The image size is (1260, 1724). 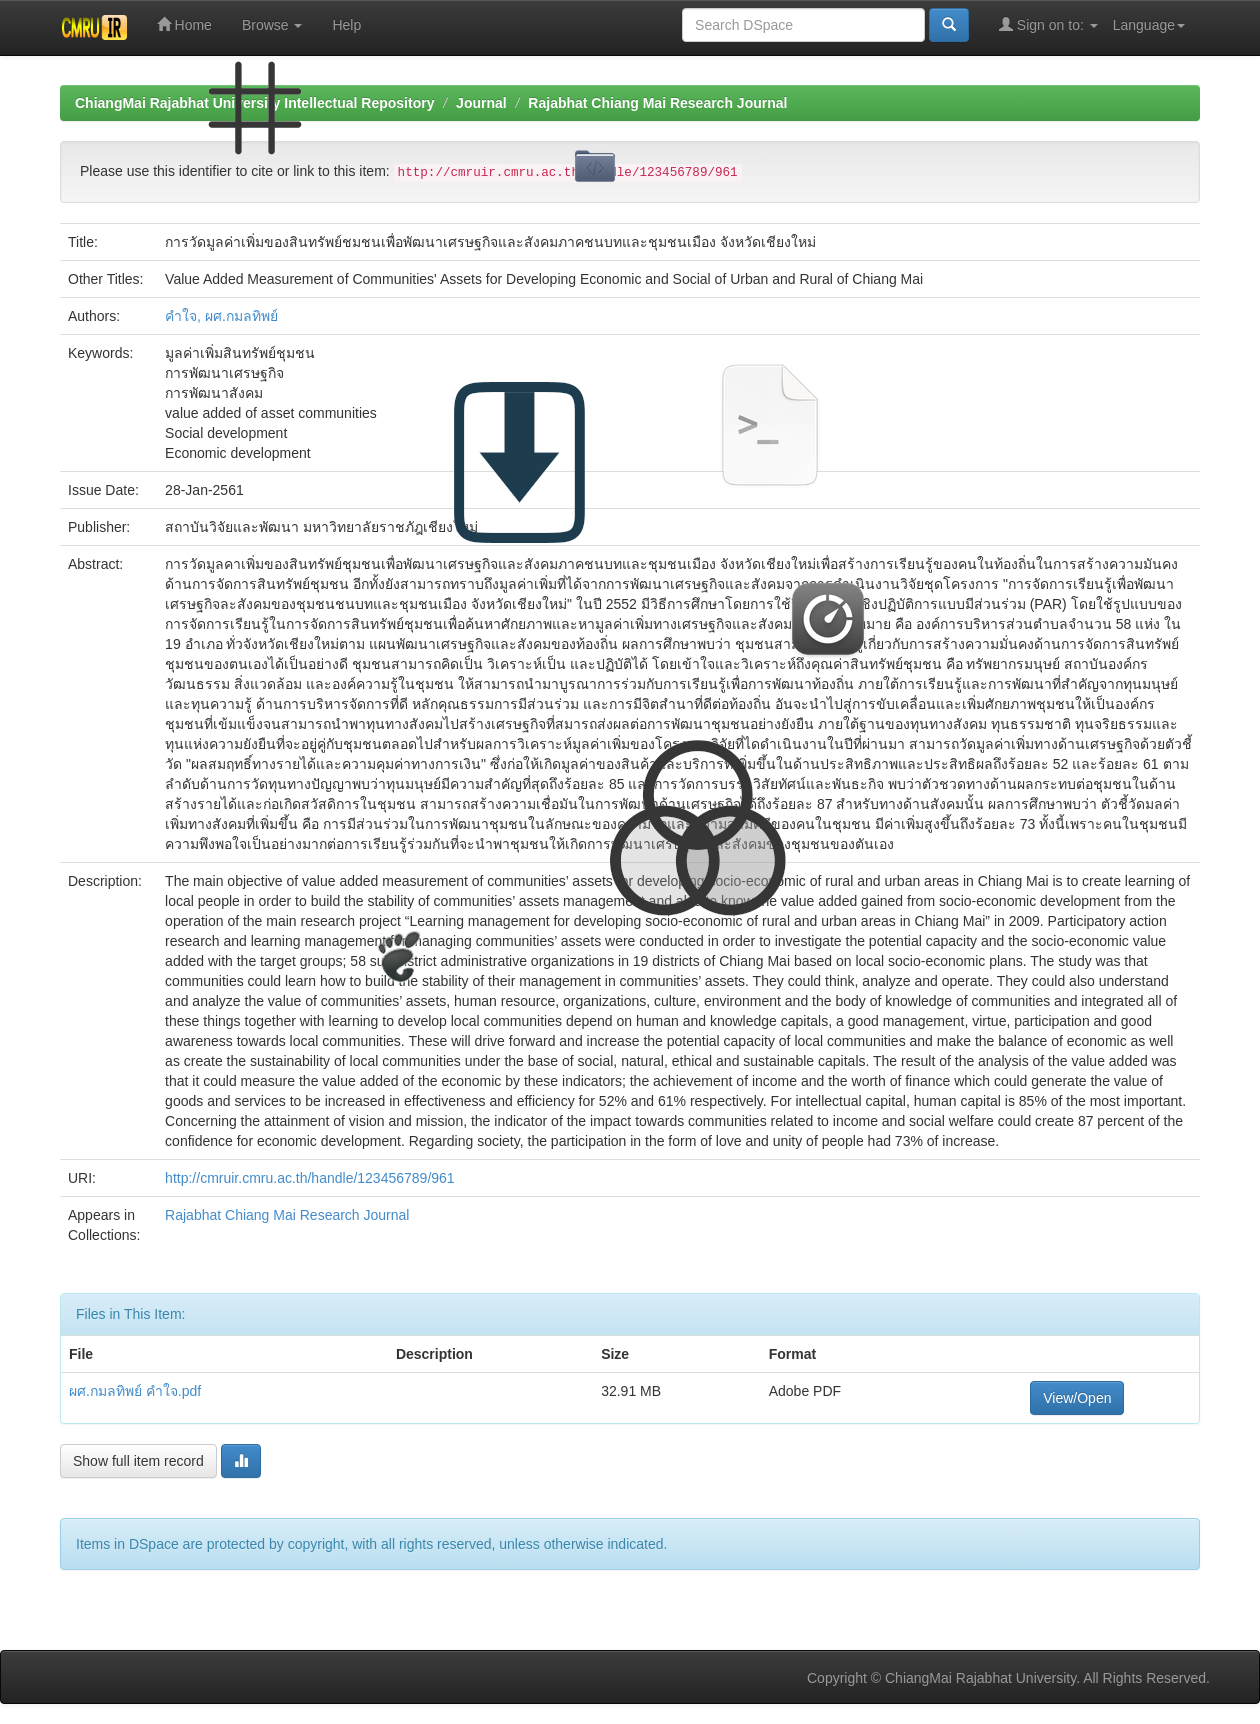 I want to click on shell script file type indicator, so click(x=770, y=425).